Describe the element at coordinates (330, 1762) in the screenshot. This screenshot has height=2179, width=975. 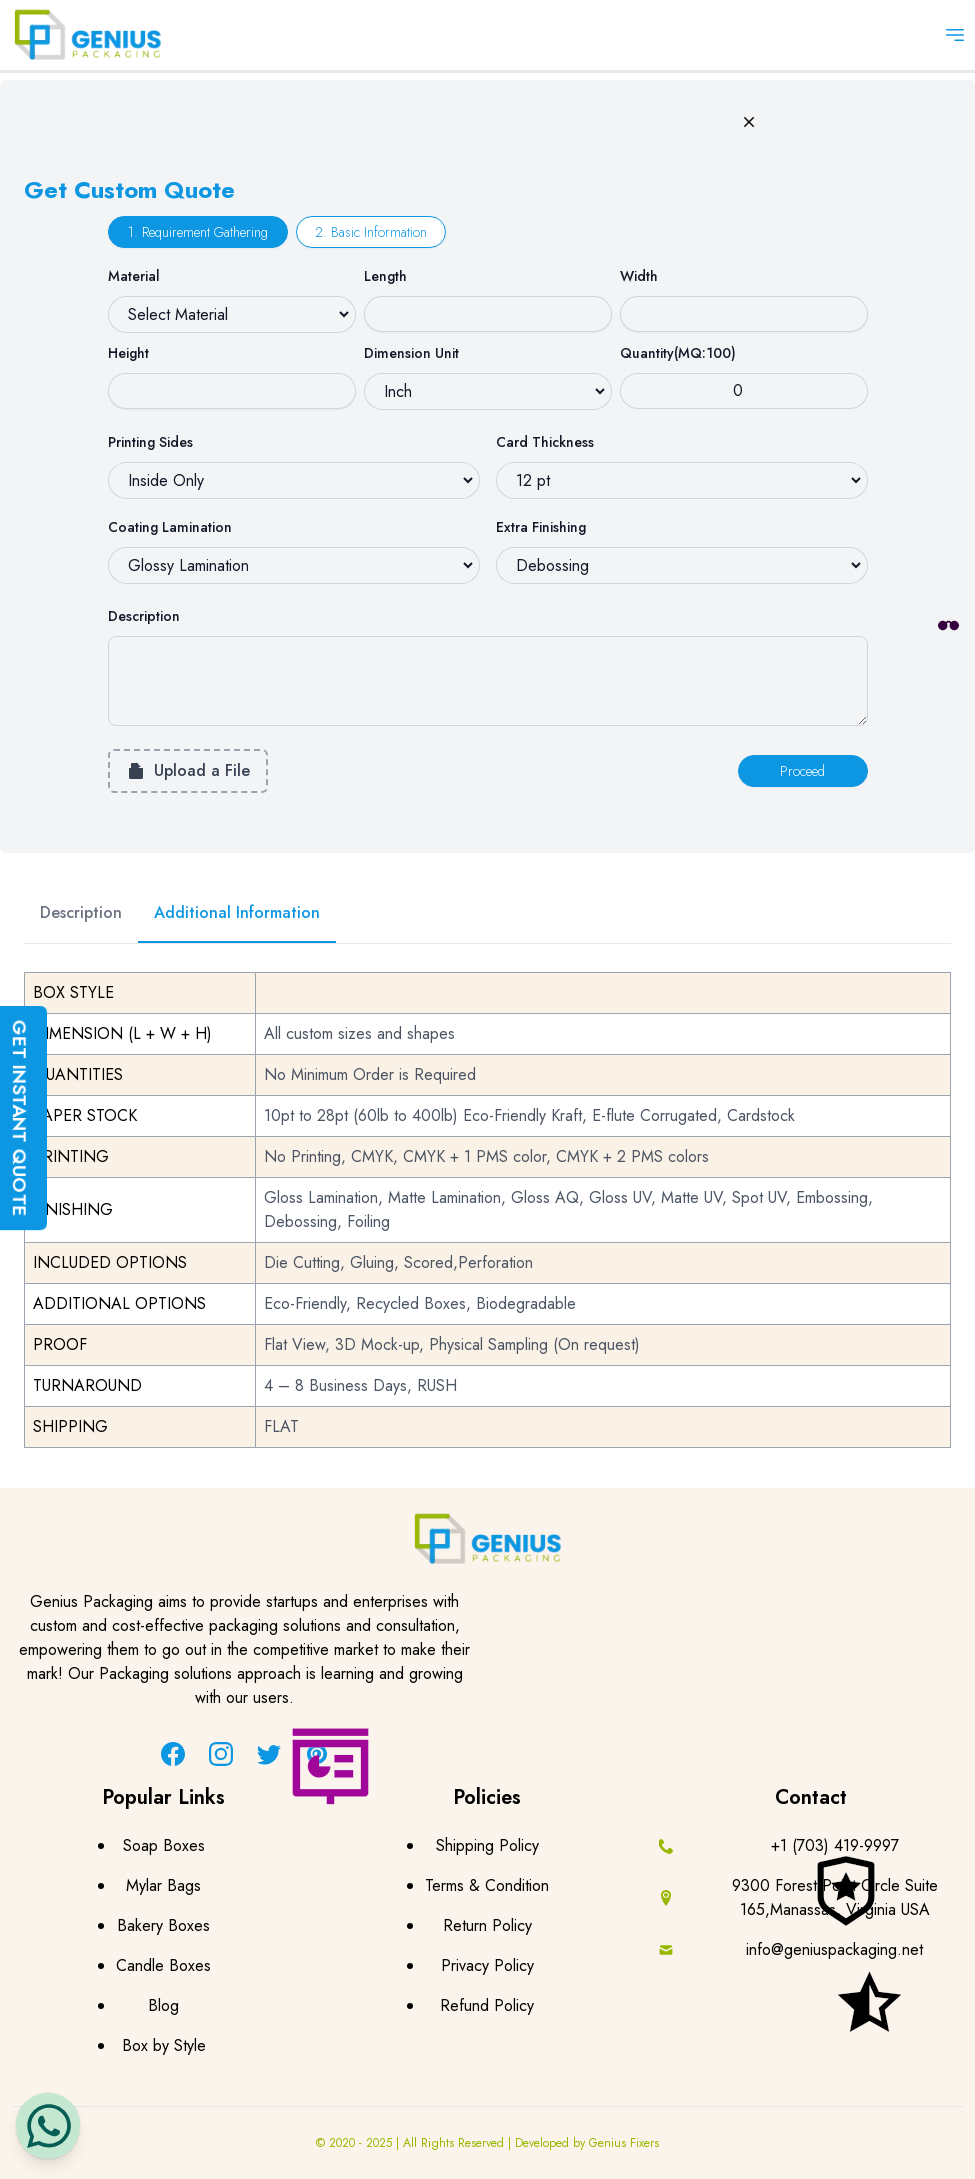
I see `start a presentation slideshow` at that location.